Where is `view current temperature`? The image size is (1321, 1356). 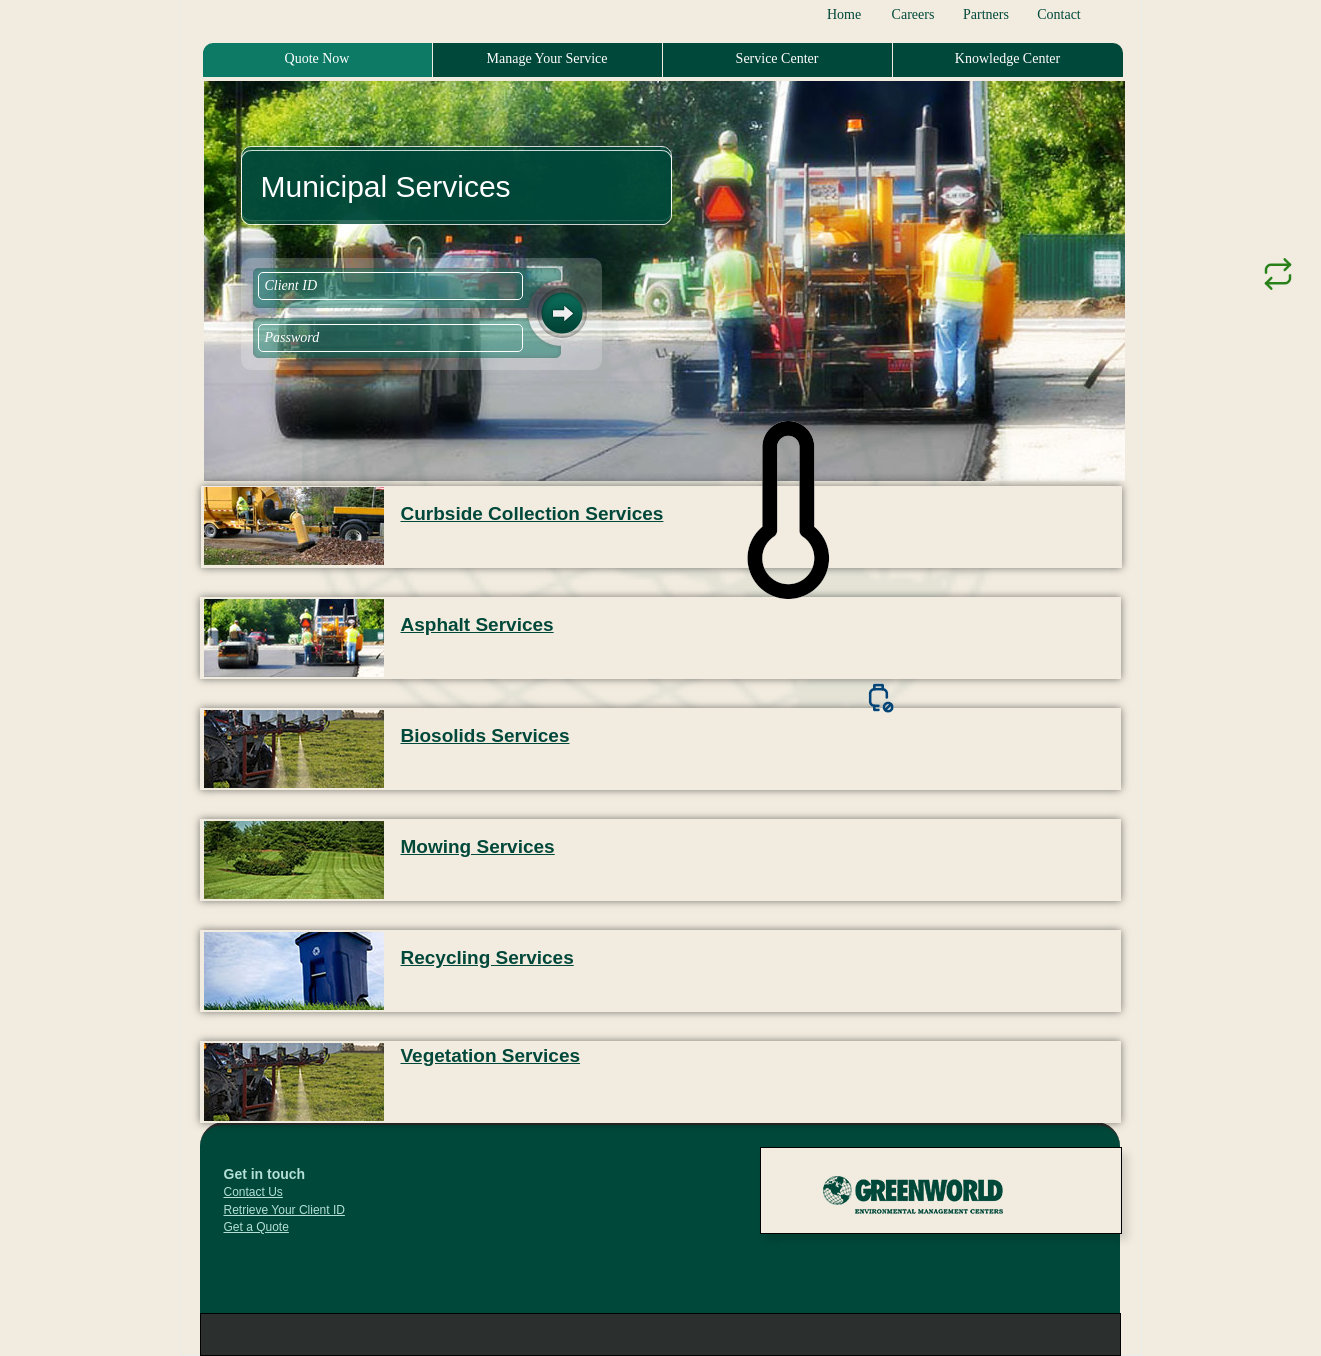 view current temperature is located at coordinates (792, 510).